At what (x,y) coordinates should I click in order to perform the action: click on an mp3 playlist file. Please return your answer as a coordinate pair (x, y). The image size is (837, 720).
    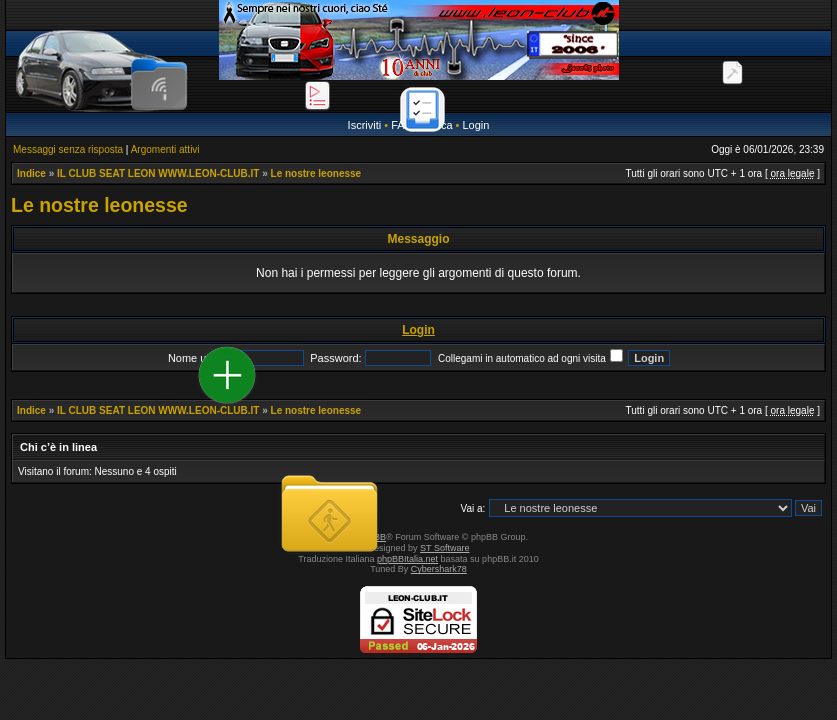
    Looking at the image, I should click on (317, 95).